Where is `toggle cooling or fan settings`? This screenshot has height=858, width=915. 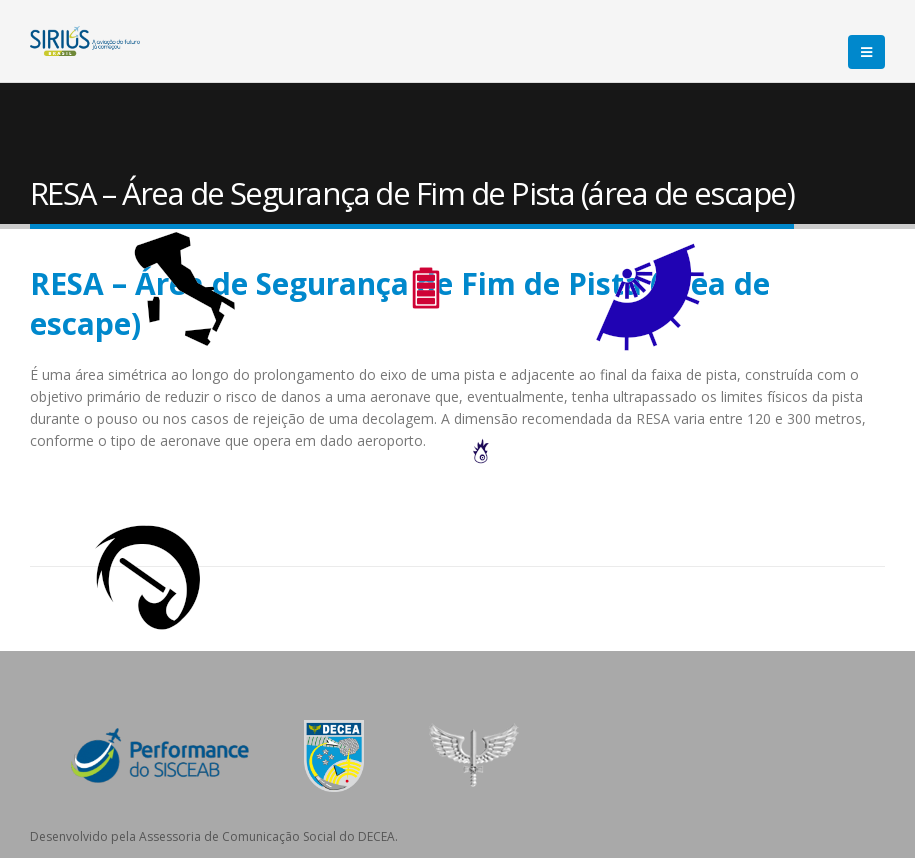 toggle cooling or fan settings is located at coordinates (650, 297).